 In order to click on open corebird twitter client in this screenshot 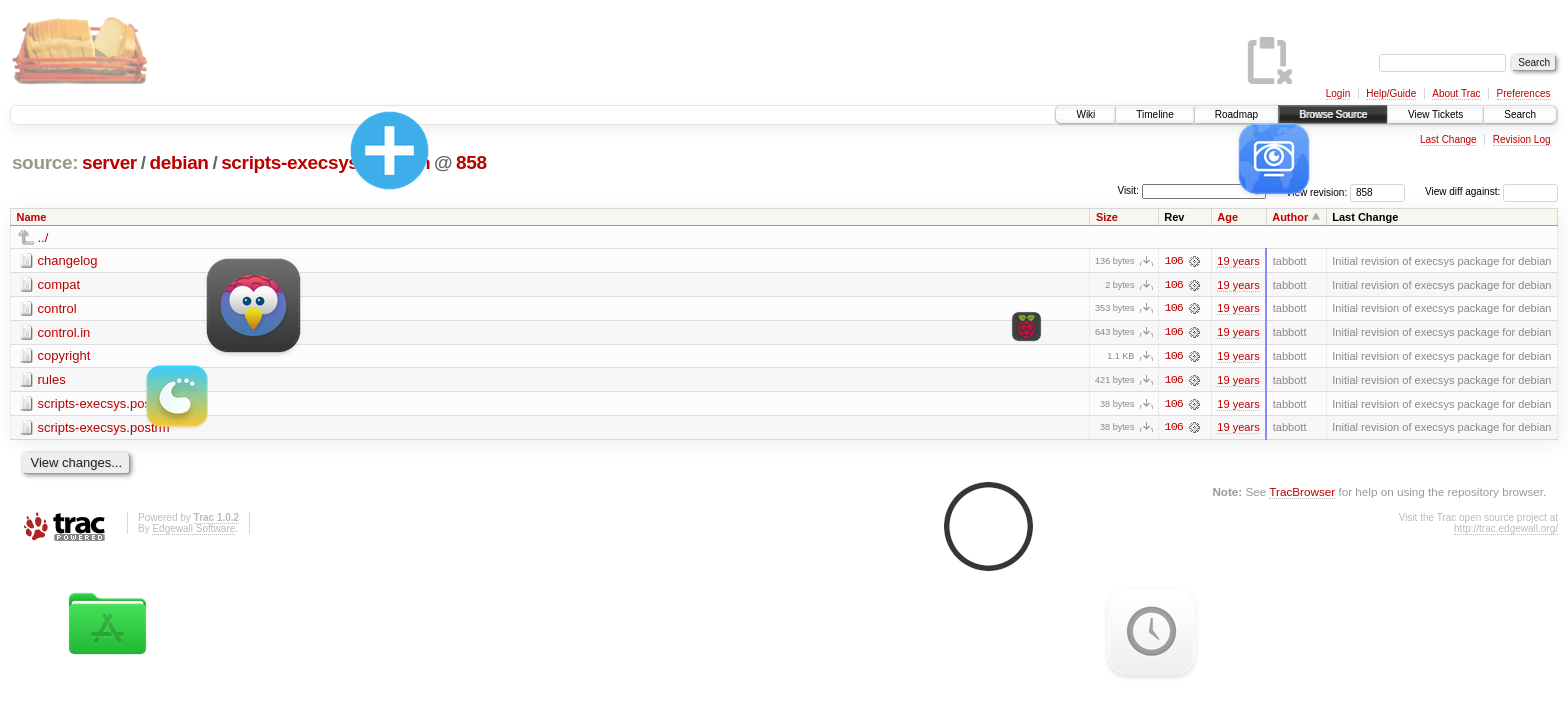, I will do `click(253, 305)`.